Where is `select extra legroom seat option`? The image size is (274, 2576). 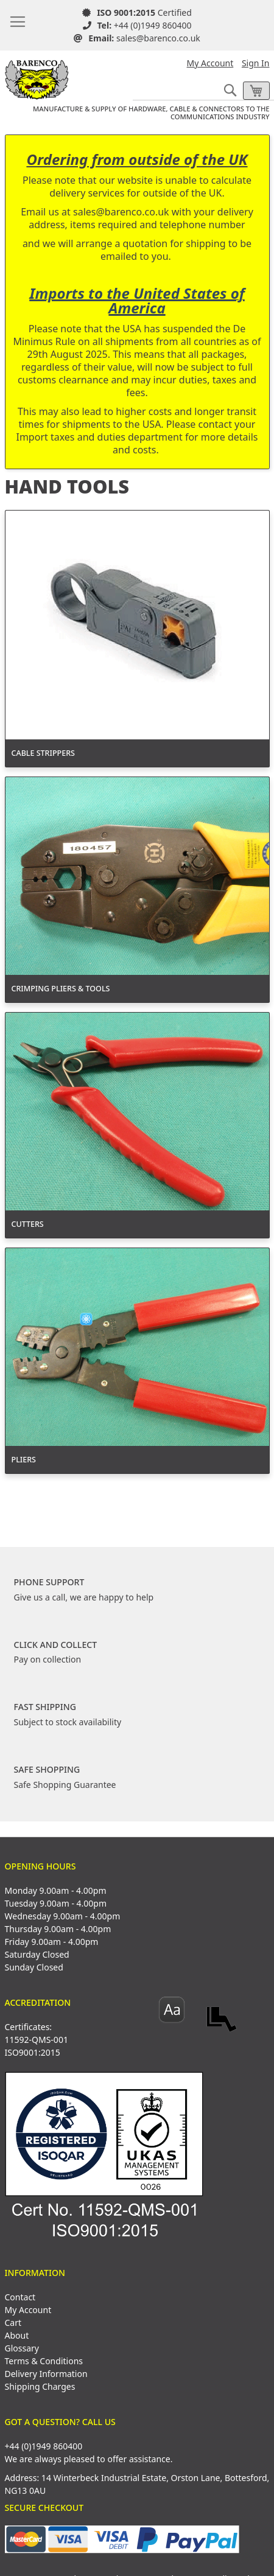 select extra legroom seat option is located at coordinates (220, 2019).